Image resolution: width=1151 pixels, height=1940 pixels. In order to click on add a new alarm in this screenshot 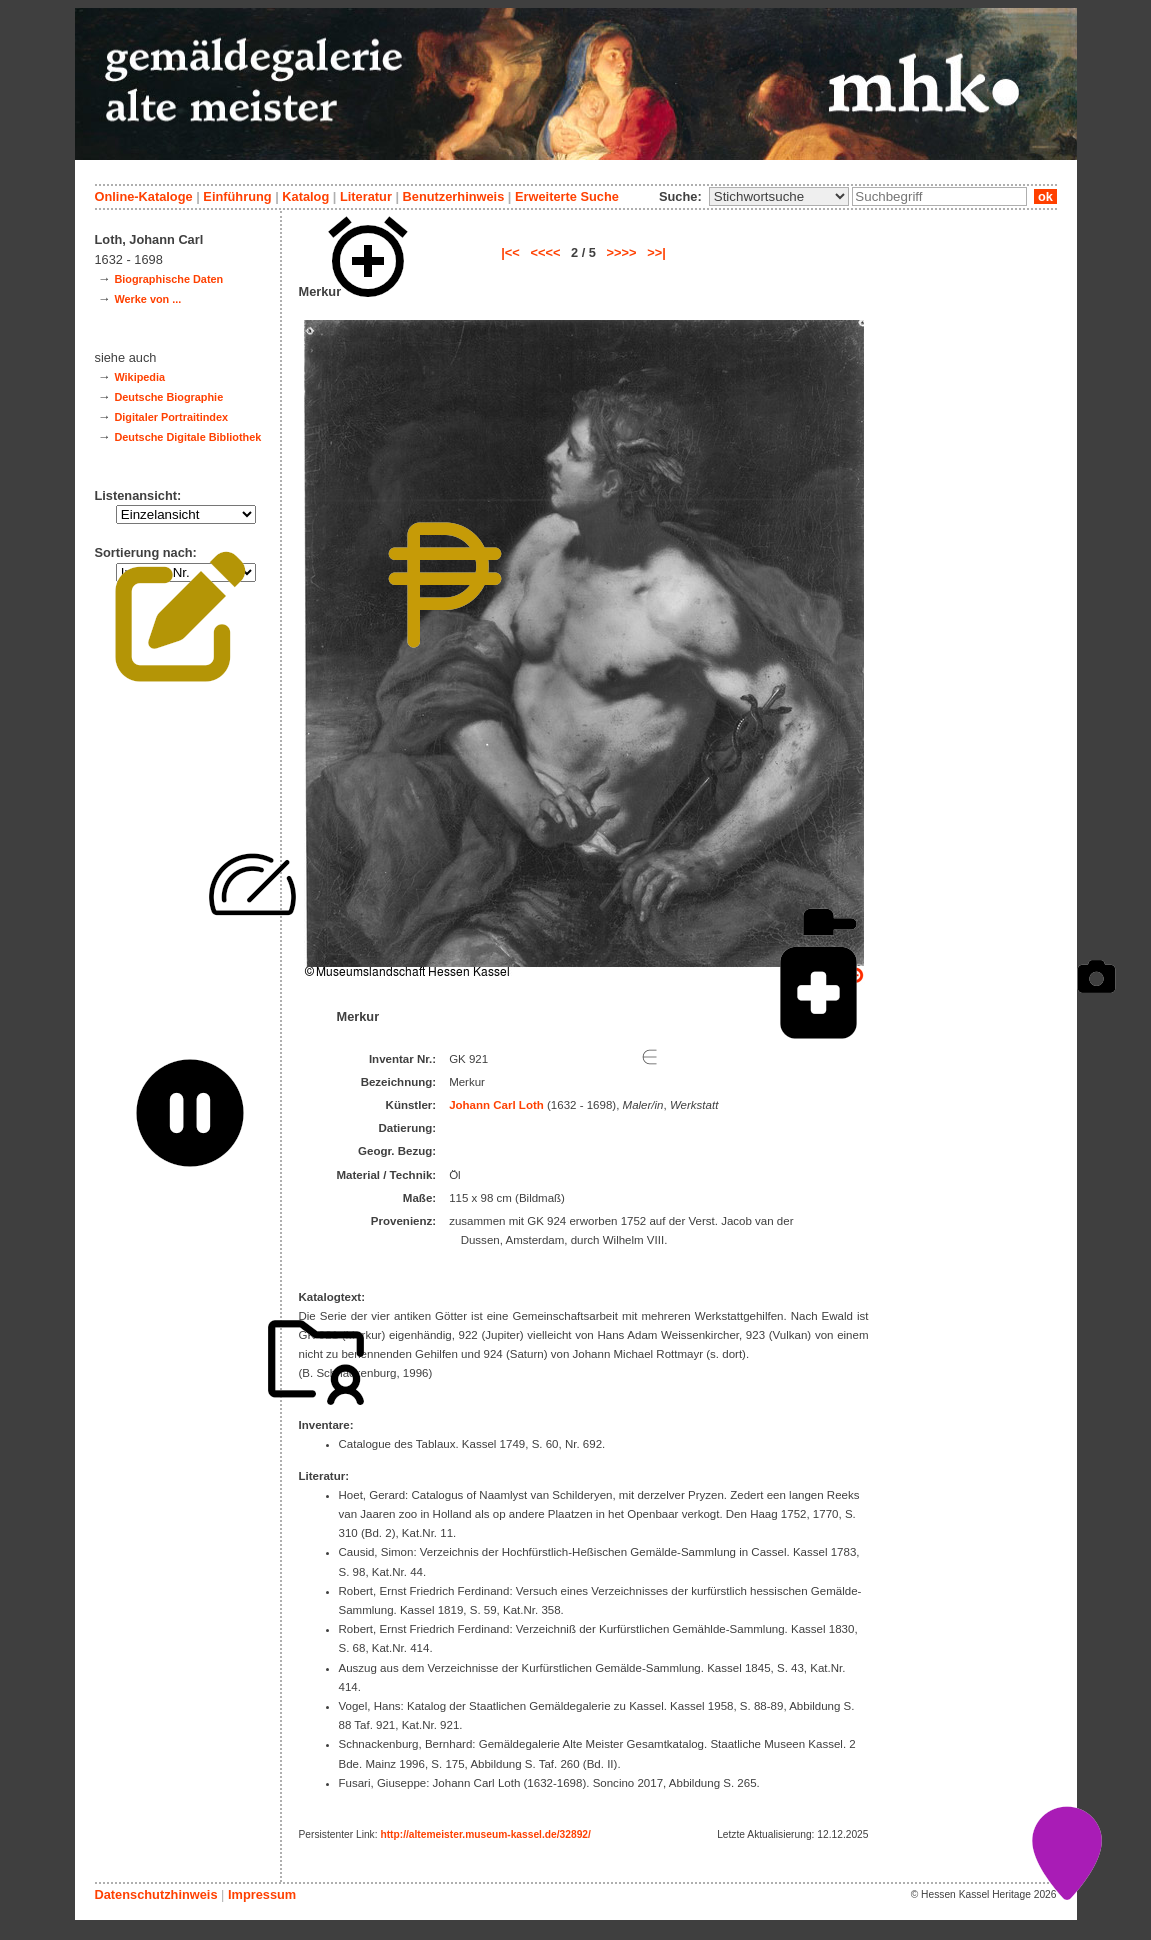, I will do `click(368, 257)`.